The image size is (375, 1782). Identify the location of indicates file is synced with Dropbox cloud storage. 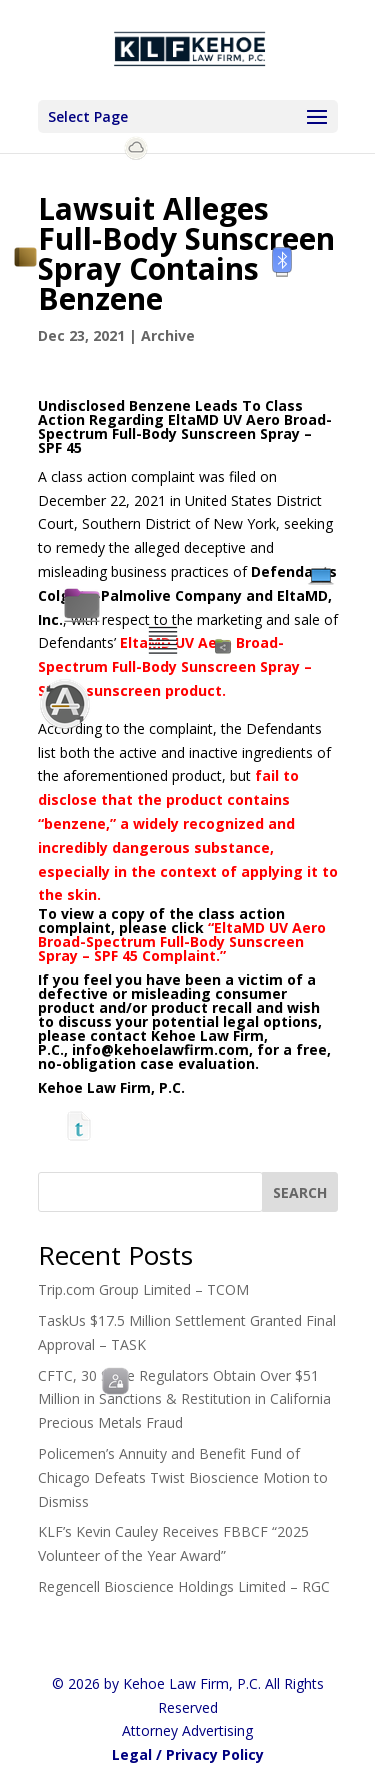
(136, 148).